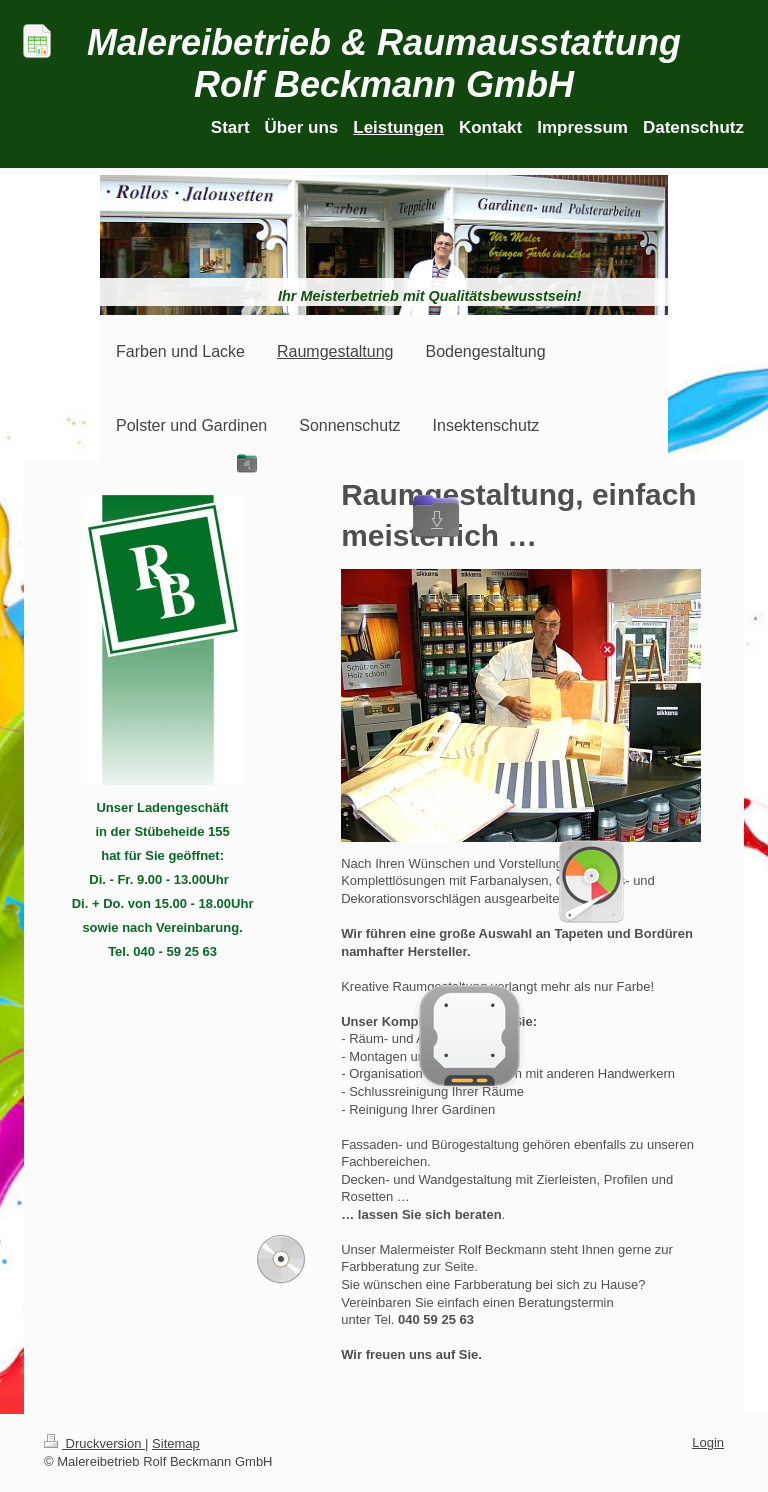 Image resolution: width=768 pixels, height=1492 pixels. What do you see at coordinates (469, 1037) in the screenshot?
I see `open disk and storage preferences` at bounding box center [469, 1037].